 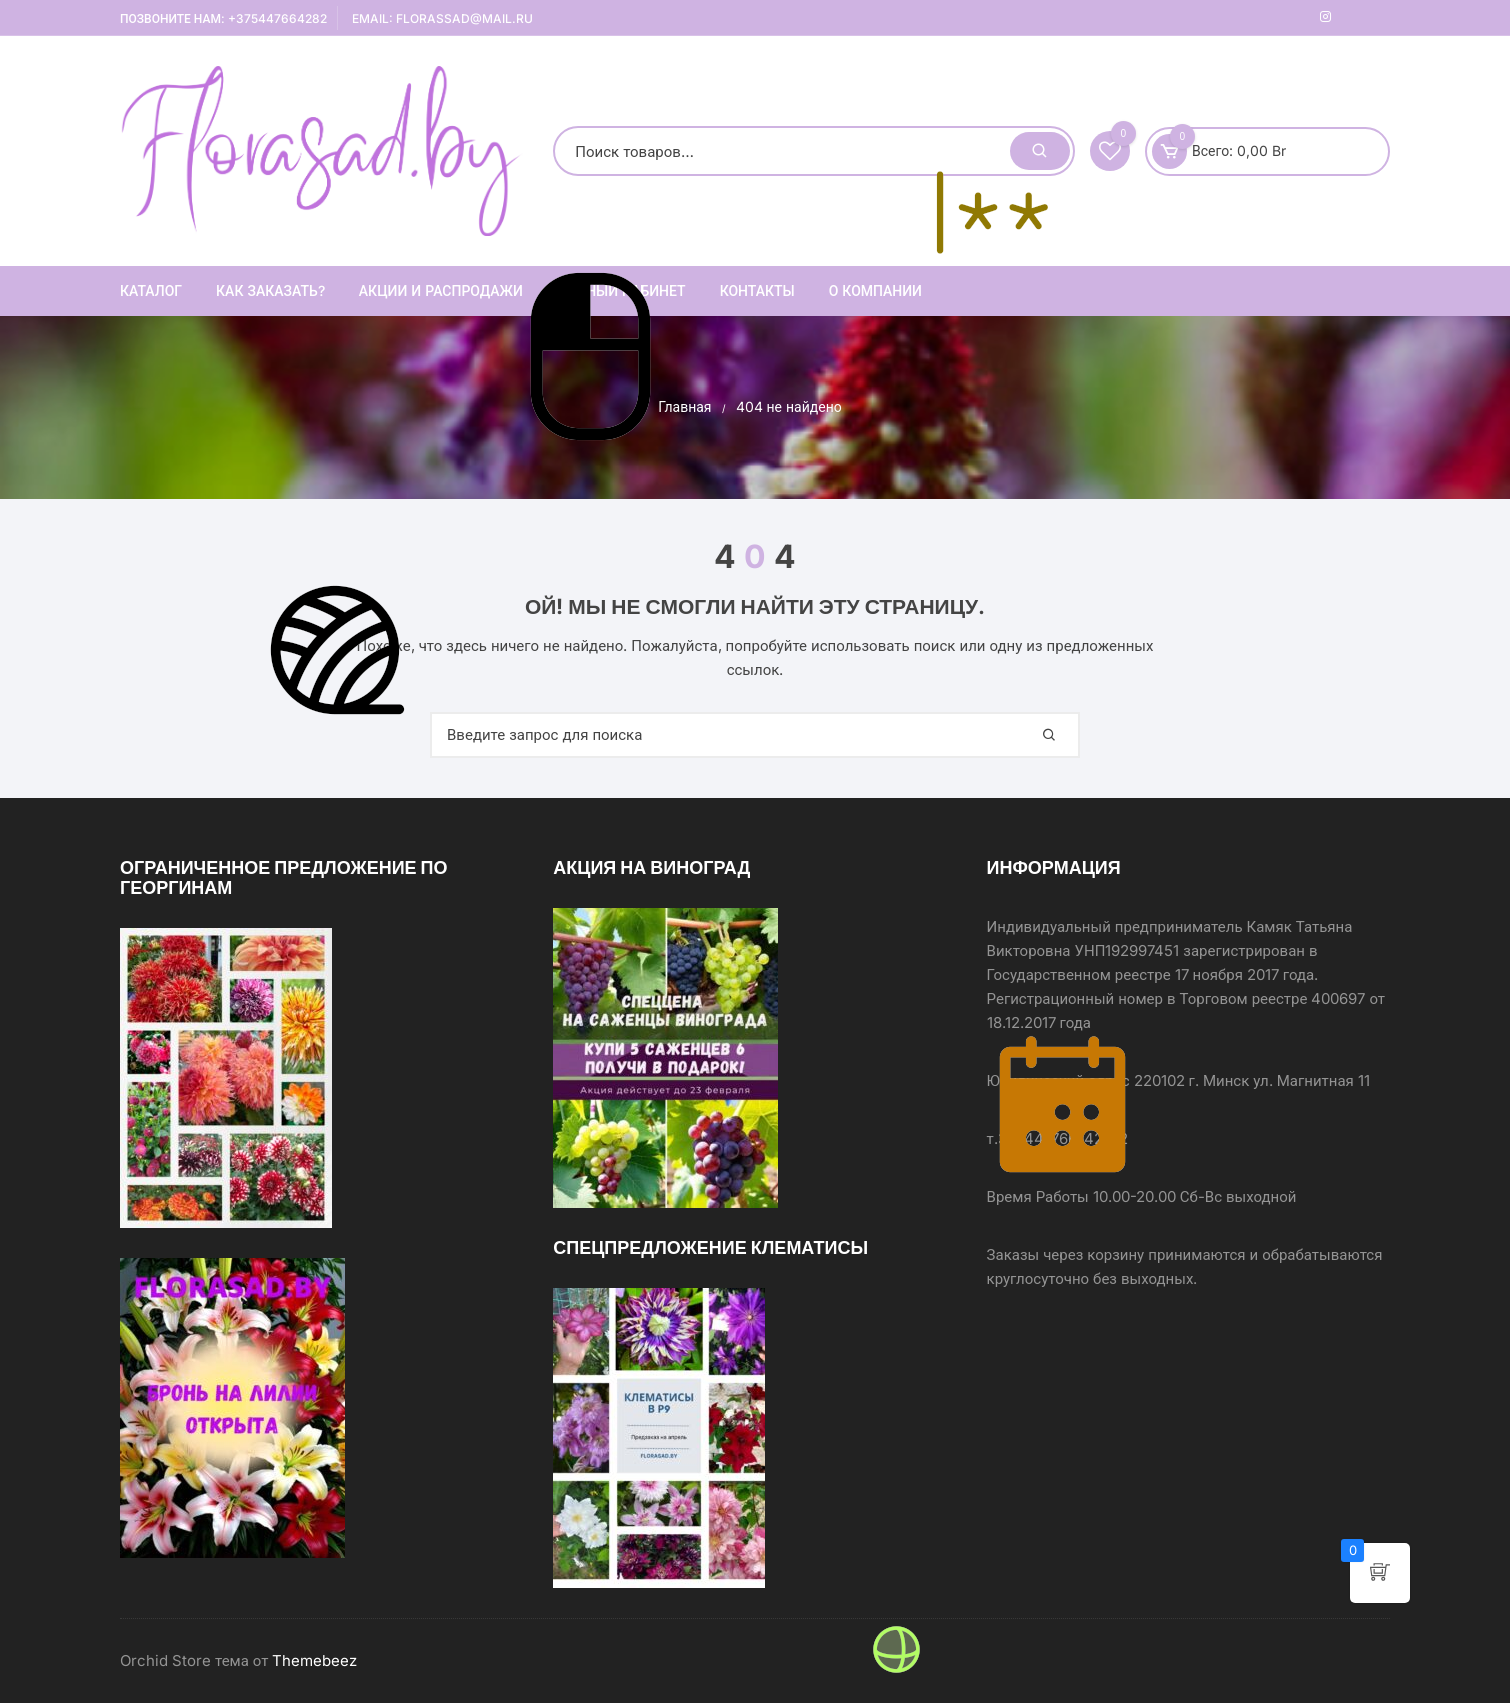 What do you see at coordinates (986, 212) in the screenshot?
I see `enter or view password field` at bounding box center [986, 212].